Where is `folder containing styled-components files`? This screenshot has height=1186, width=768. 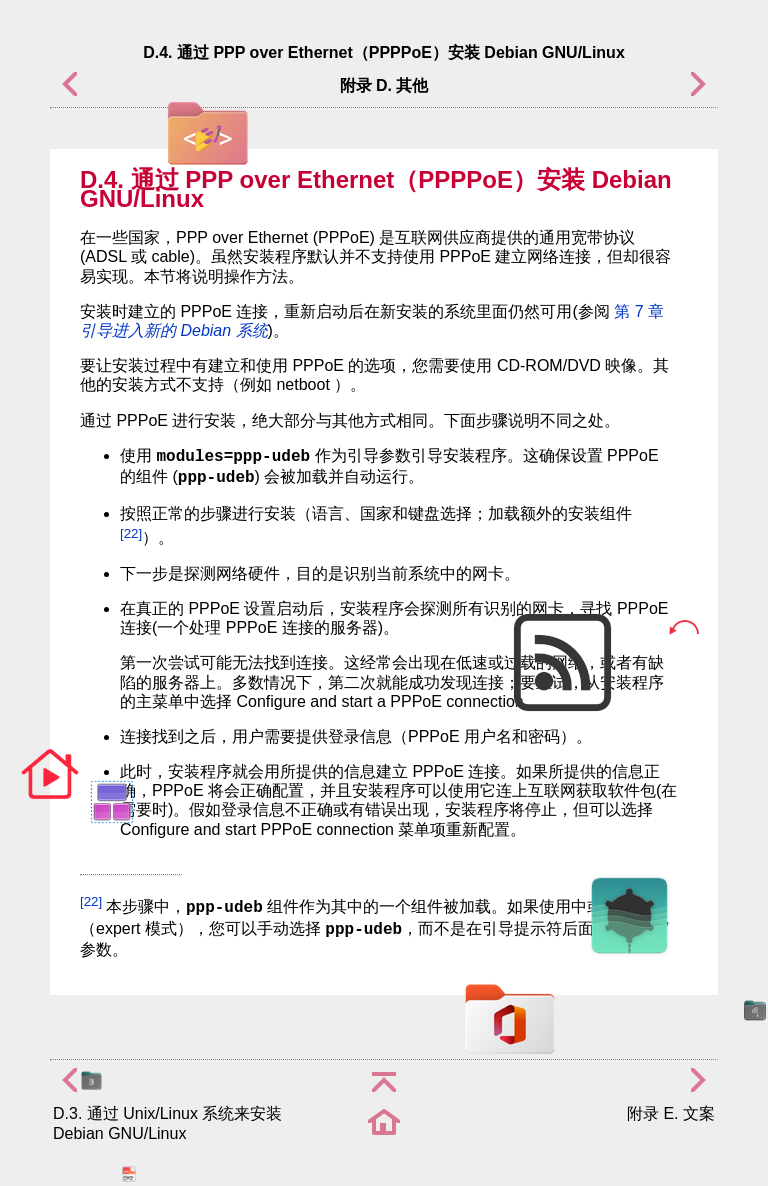
folder containing styled-components files is located at coordinates (207, 135).